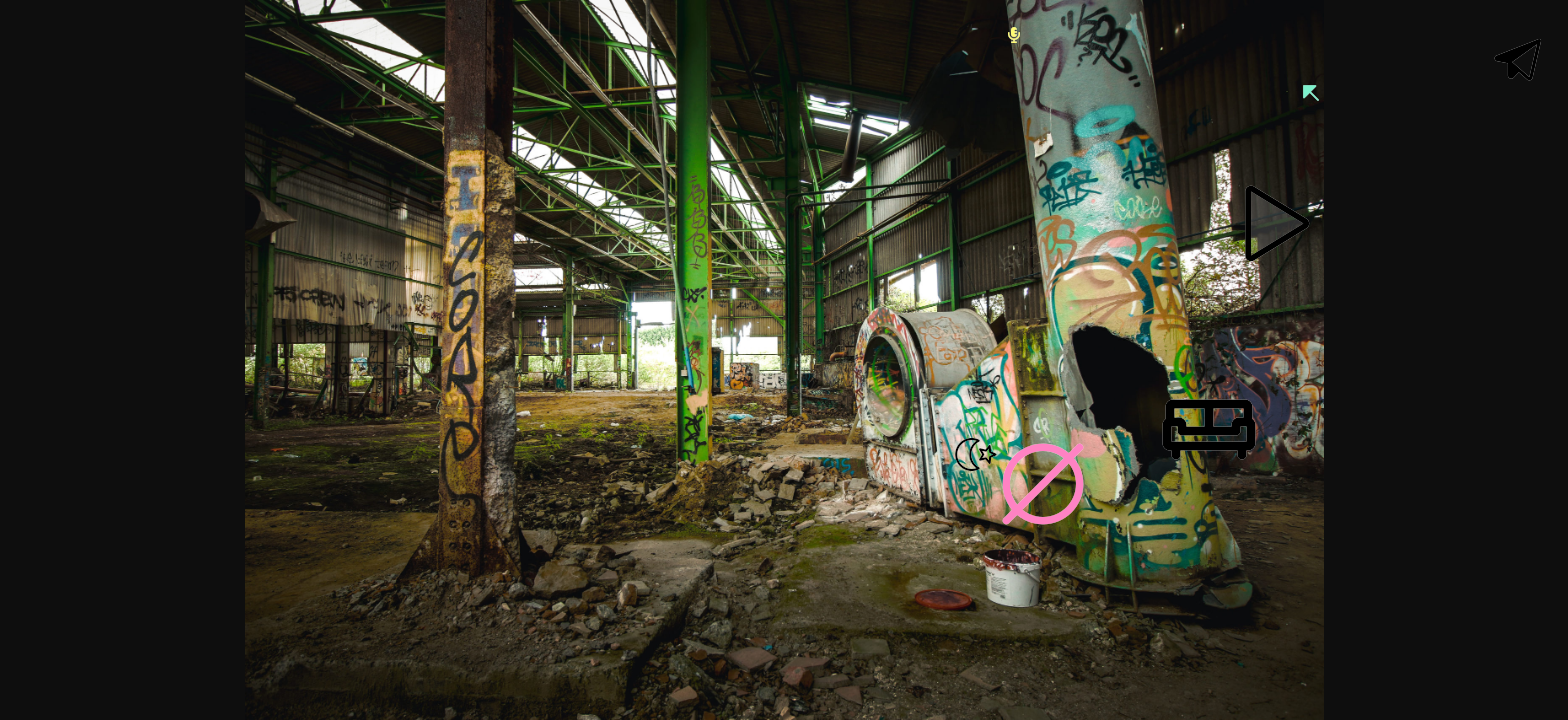 This screenshot has height=720, width=1568. What do you see at coordinates (1043, 484) in the screenshot?
I see `indicates an empty or null value` at bounding box center [1043, 484].